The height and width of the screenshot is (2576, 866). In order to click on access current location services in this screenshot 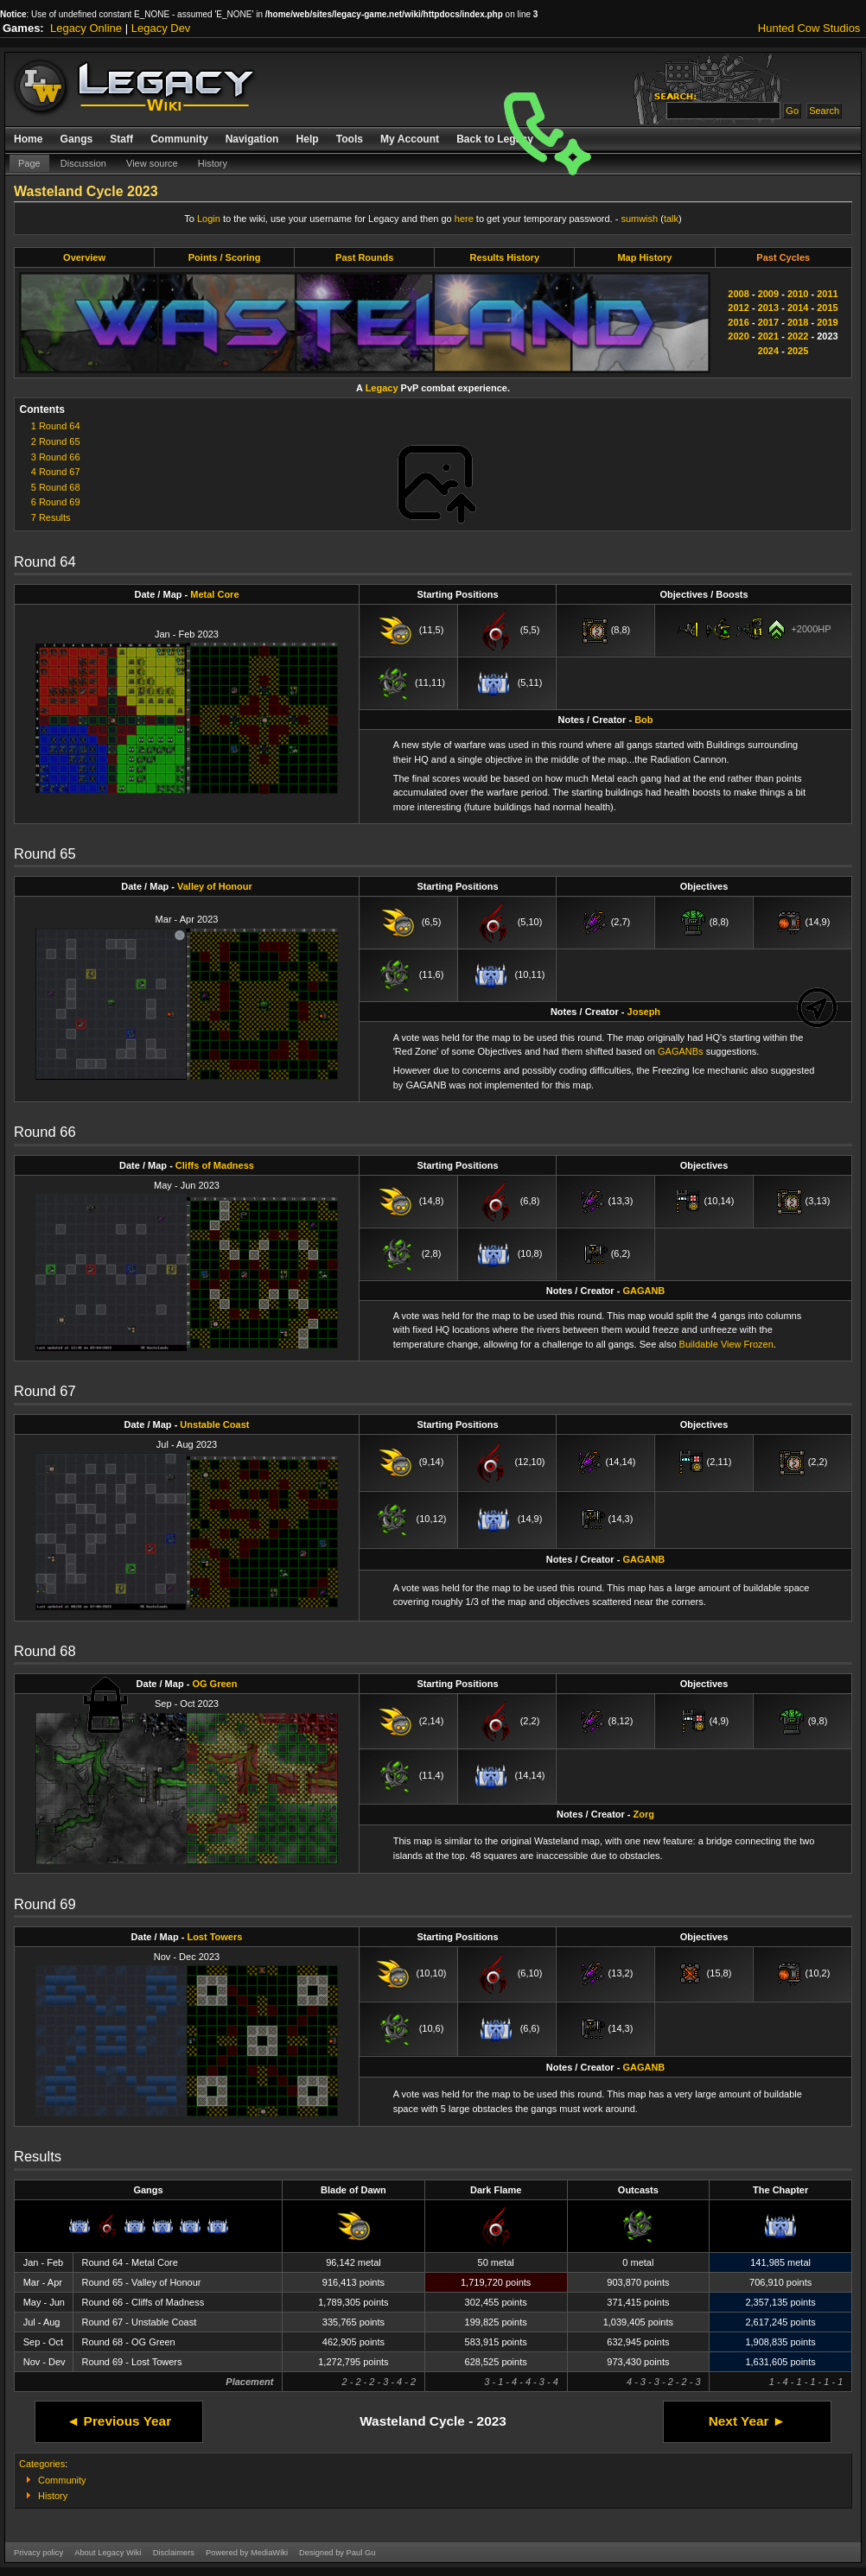, I will do `click(817, 1007)`.